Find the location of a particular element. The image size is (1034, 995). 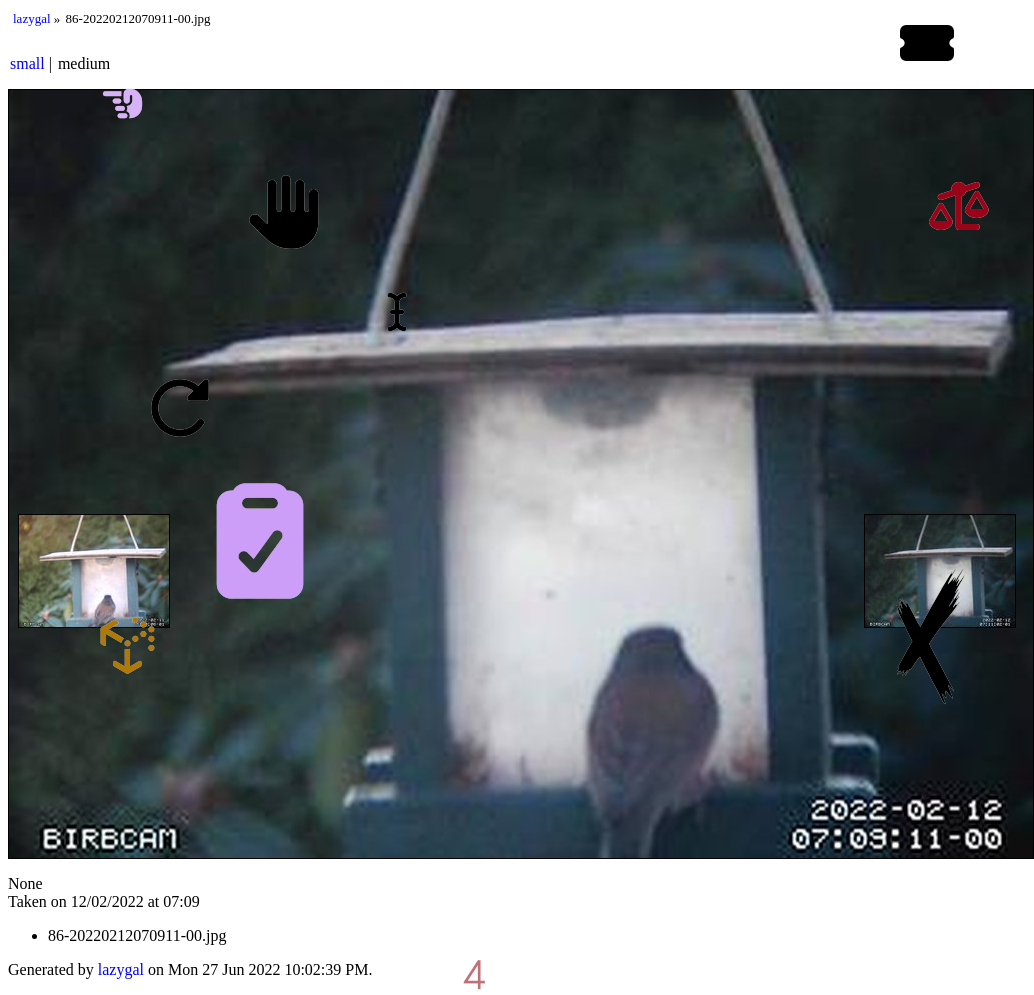

uncharted software company logo is located at coordinates (127, 645).